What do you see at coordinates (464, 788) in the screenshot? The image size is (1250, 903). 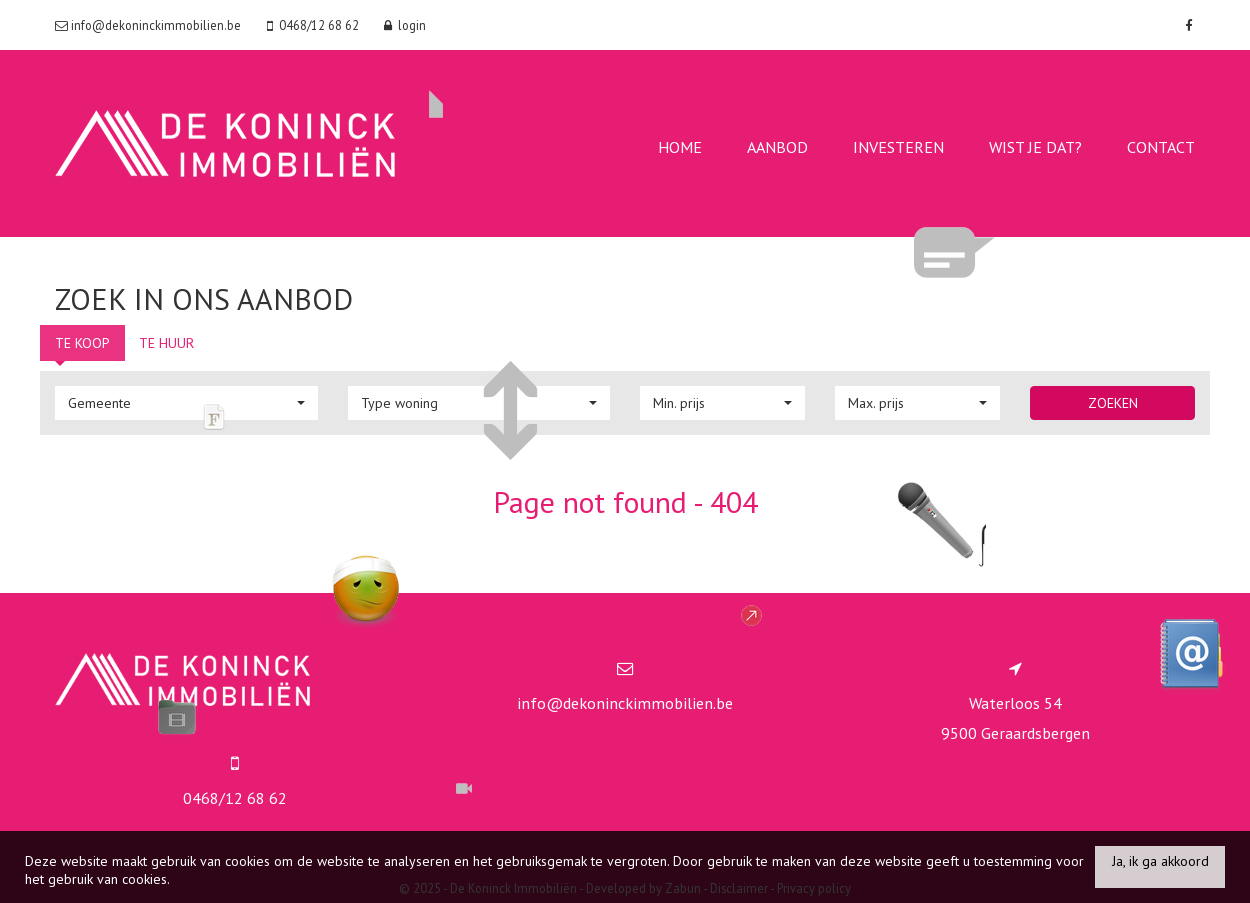 I see `access video files or library` at bounding box center [464, 788].